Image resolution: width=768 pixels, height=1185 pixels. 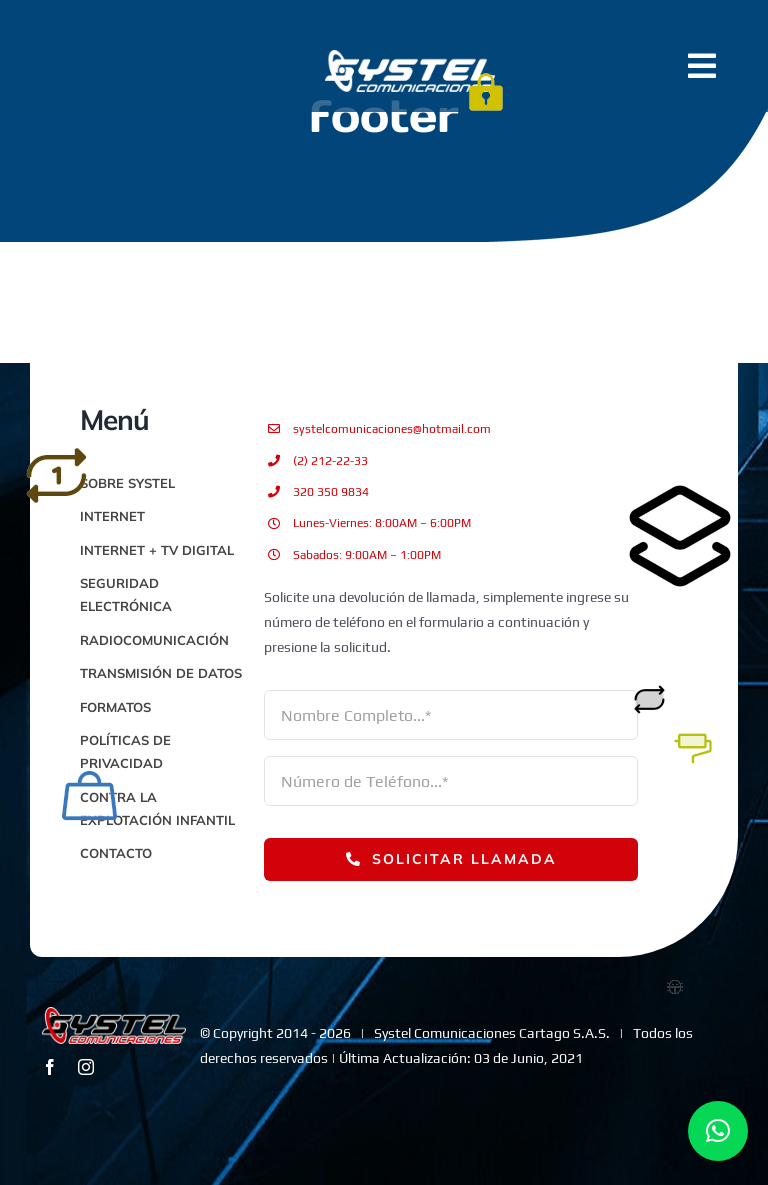 What do you see at coordinates (89, 798) in the screenshot?
I see `view your shopping bag` at bounding box center [89, 798].